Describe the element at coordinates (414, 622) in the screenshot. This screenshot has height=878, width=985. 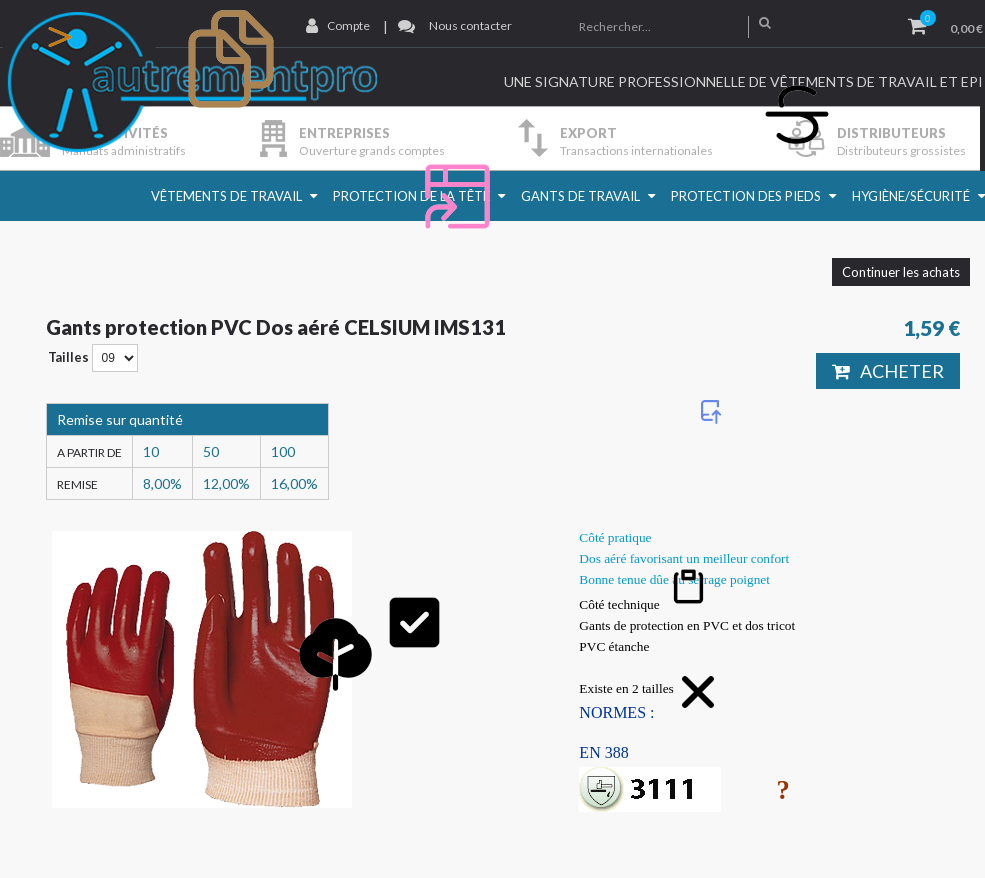
I see `a selected or checked item` at that location.